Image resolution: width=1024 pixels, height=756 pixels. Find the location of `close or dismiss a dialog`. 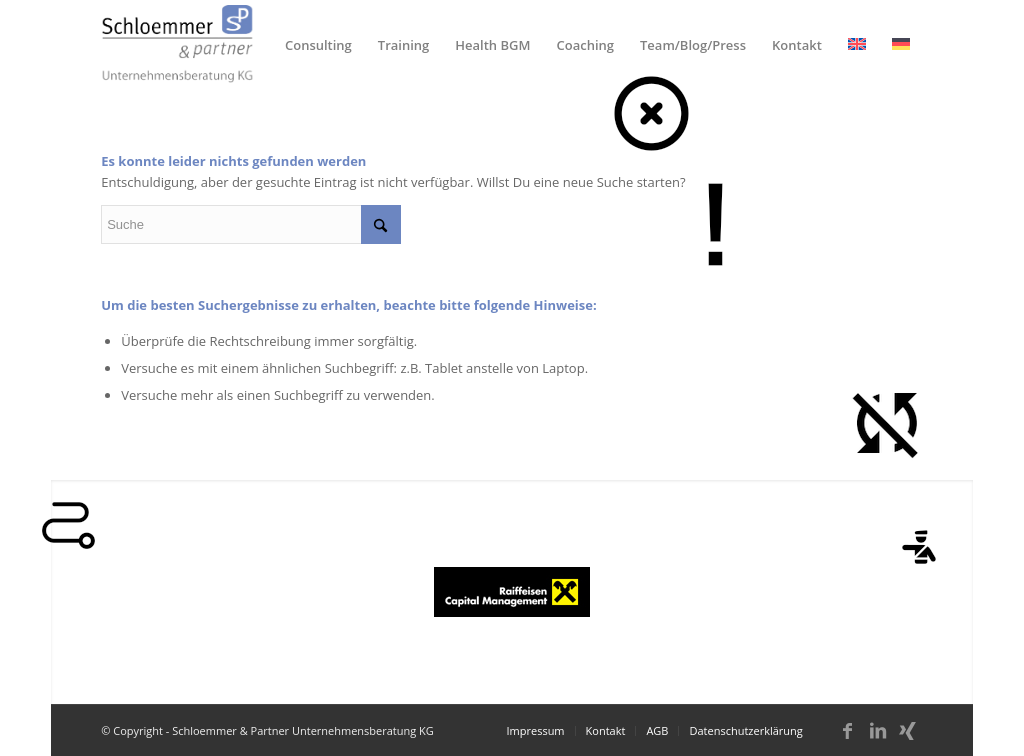

close or dismiss a dialog is located at coordinates (651, 113).